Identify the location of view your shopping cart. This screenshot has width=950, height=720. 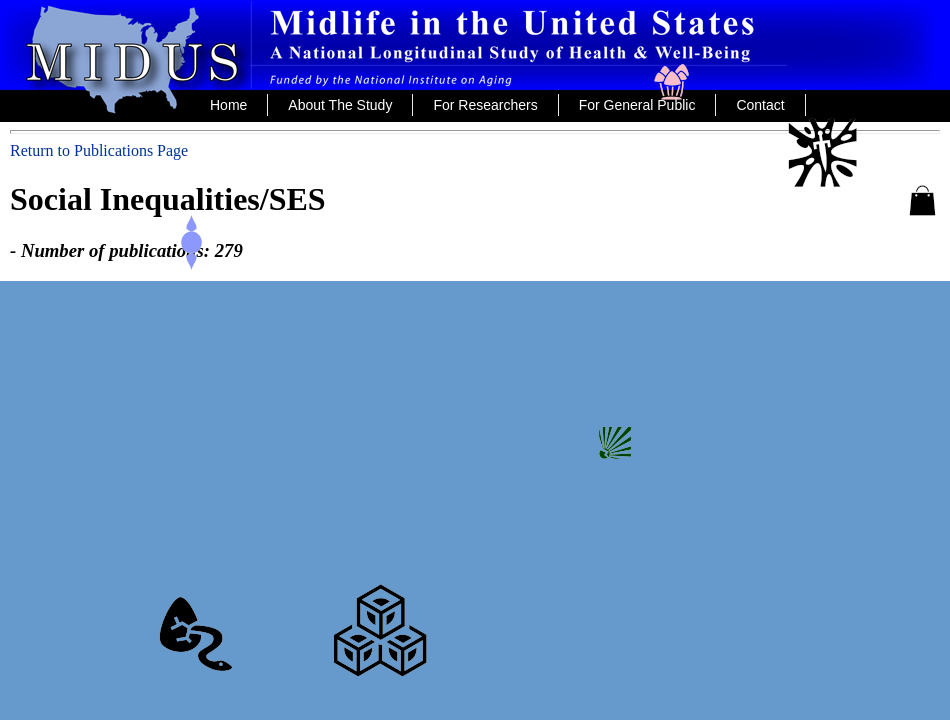
(922, 200).